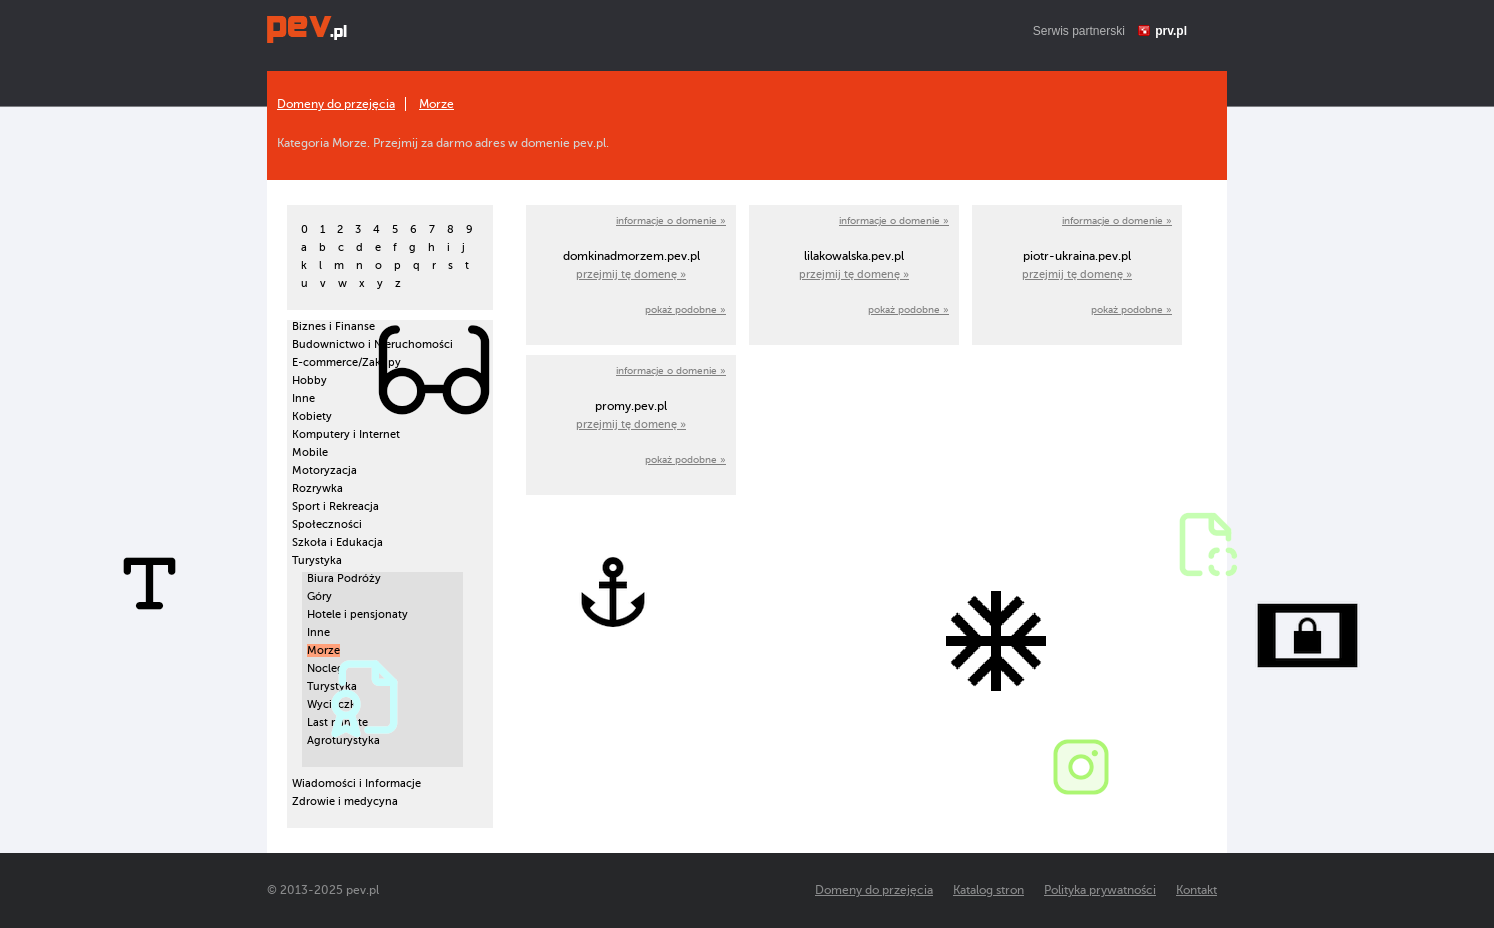 The image size is (1494, 928). I want to click on scan a document, so click(1205, 544).